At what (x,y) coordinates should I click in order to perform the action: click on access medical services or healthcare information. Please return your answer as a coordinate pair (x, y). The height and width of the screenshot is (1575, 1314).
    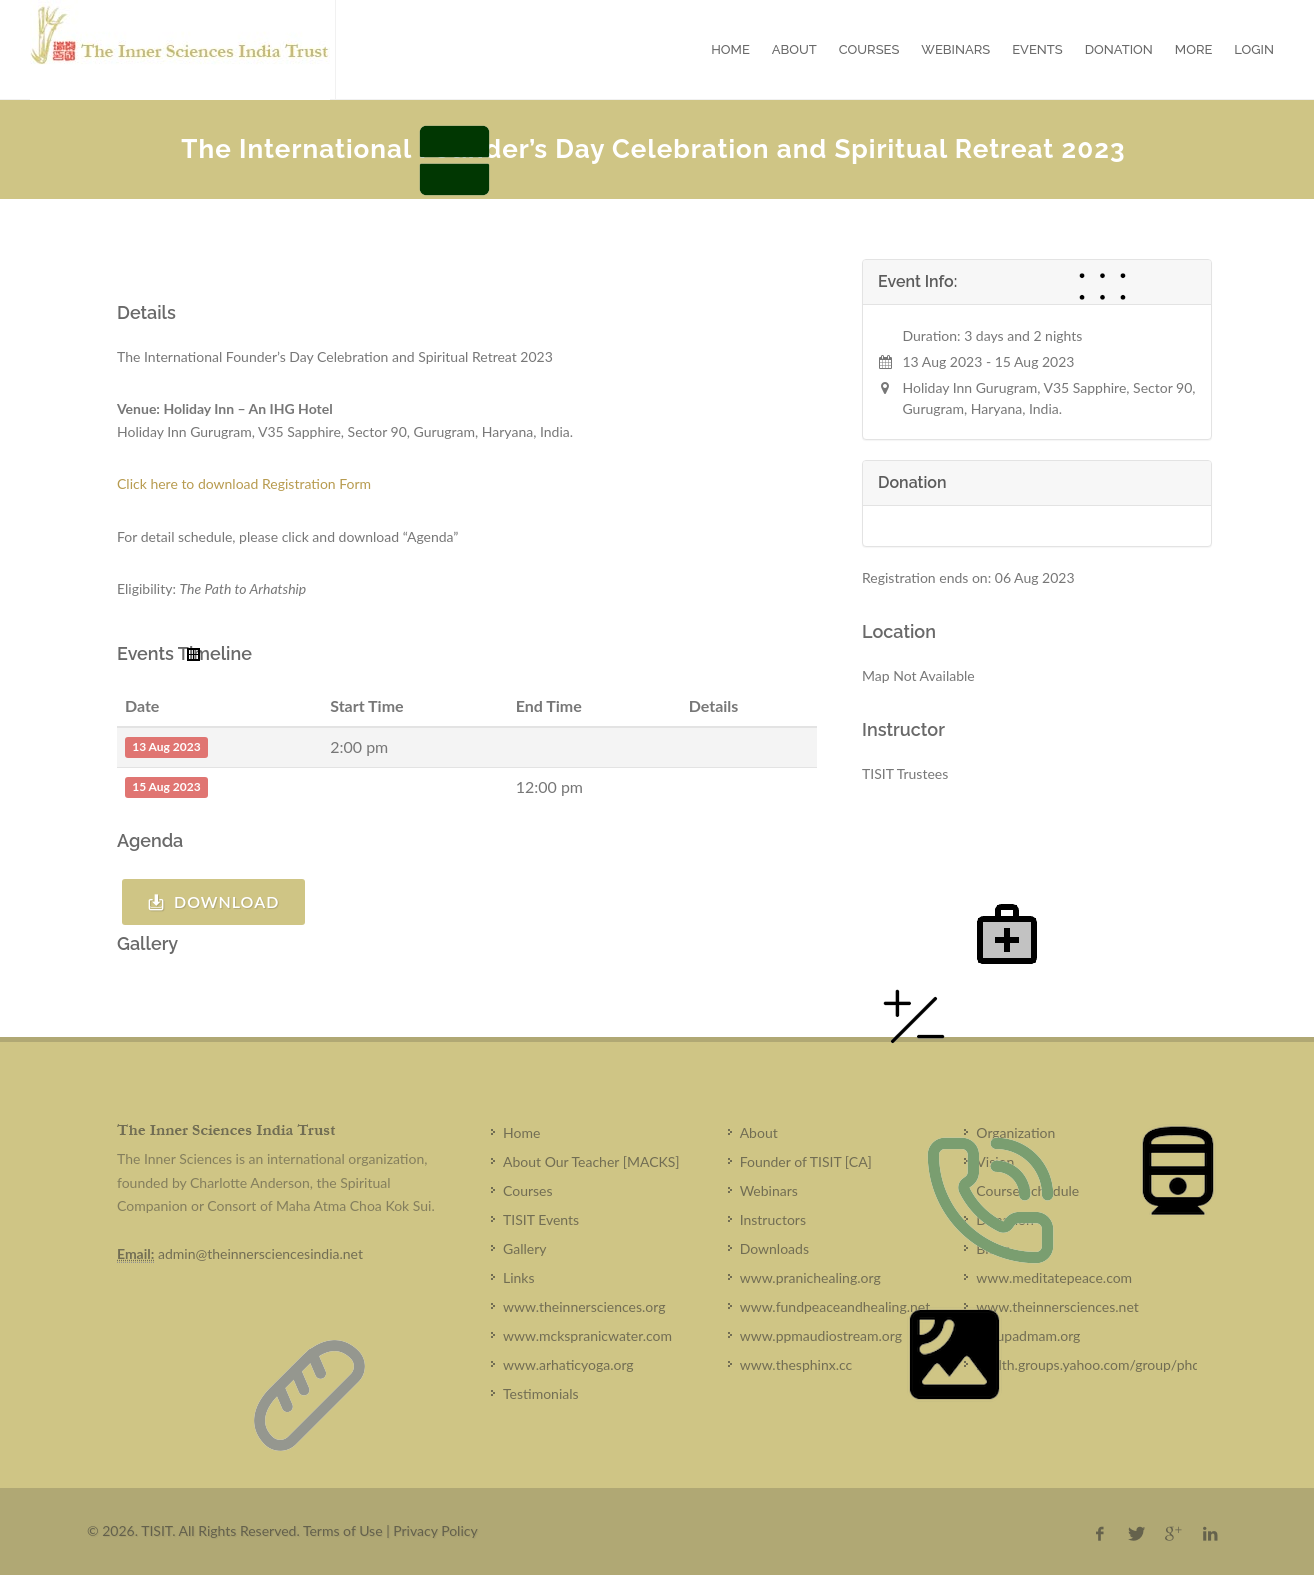
    Looking at the image, I should click on (1007, 934).